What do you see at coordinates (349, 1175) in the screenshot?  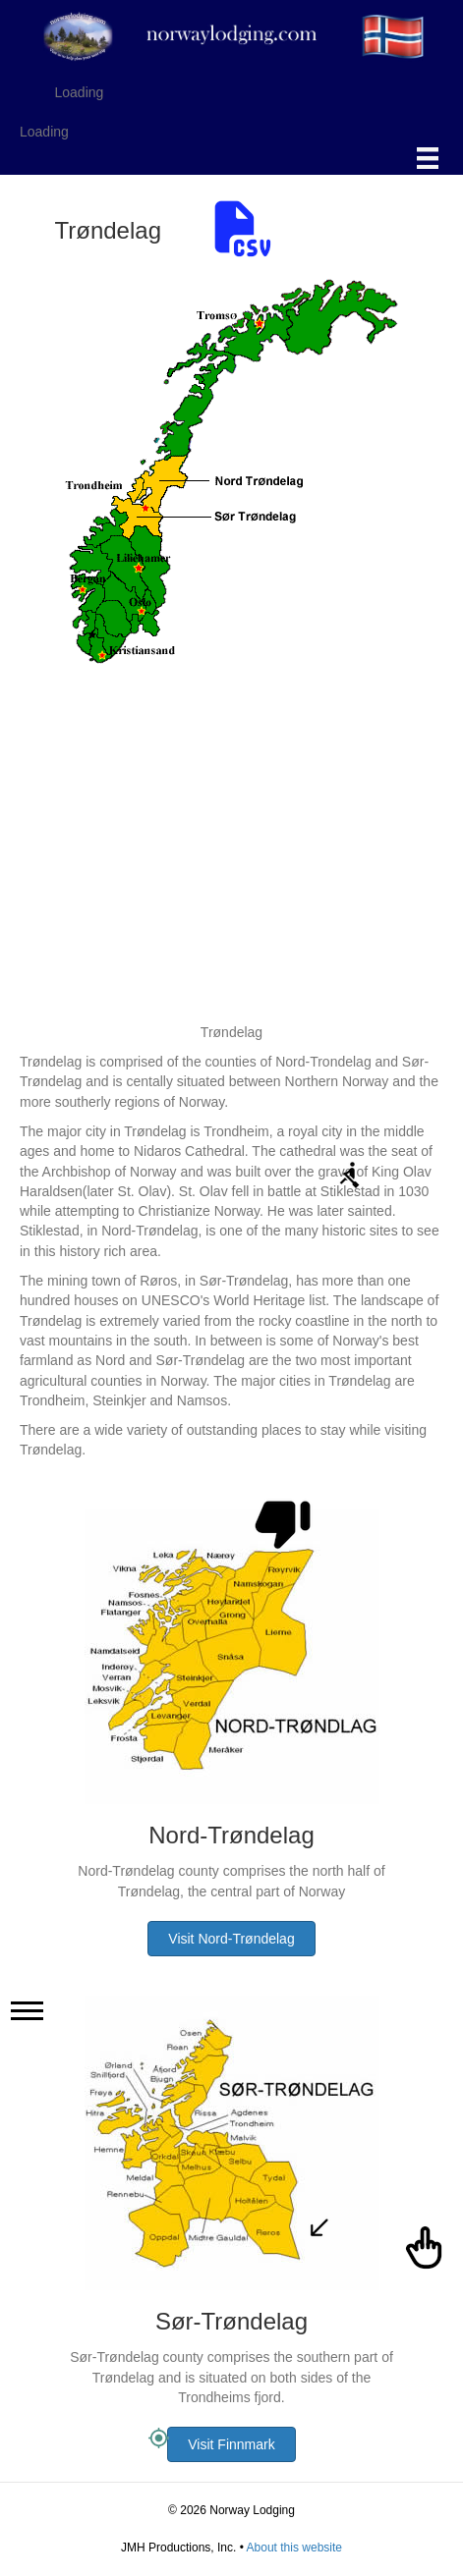 I see `access rowing or kayaking activities` at bounding box center [349, 1175].